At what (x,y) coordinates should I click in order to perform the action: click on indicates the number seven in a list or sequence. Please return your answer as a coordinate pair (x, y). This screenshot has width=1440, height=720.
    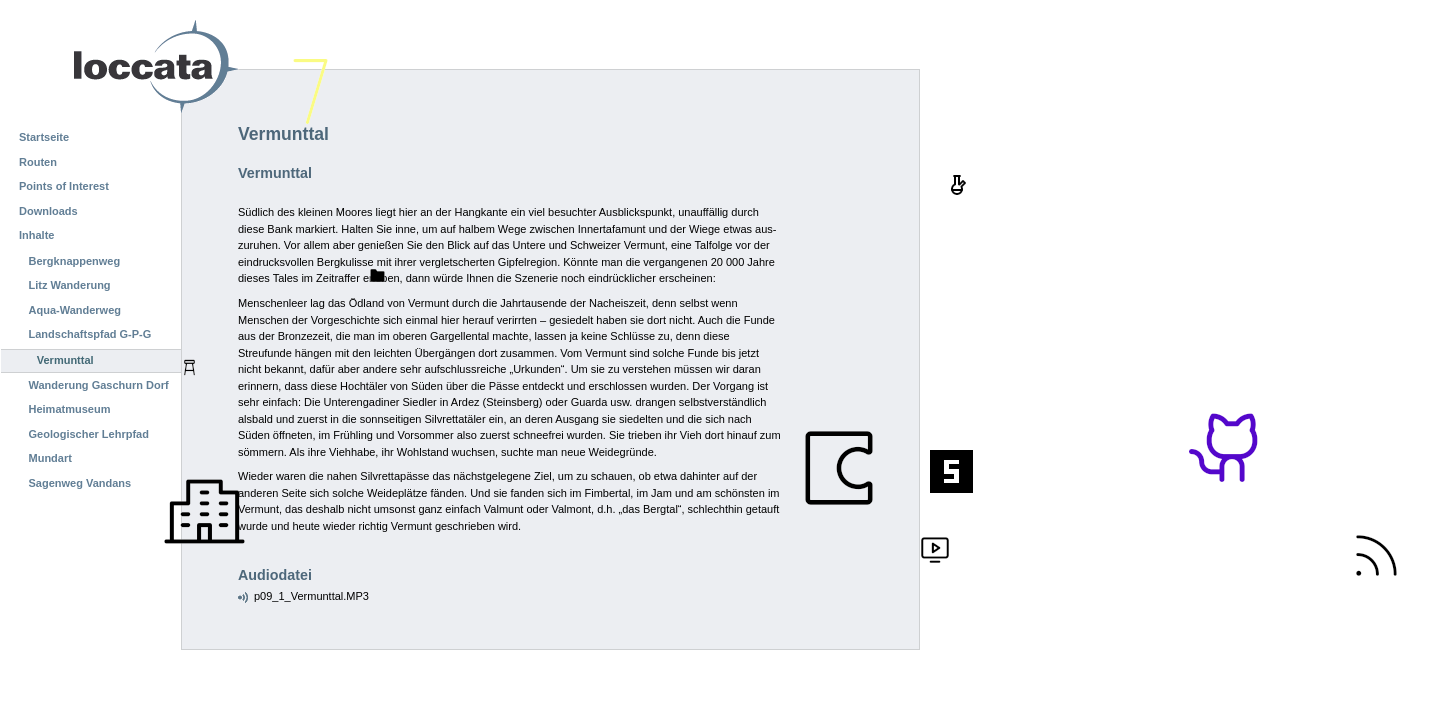
    Looking at the image, I should click on (310, 91).